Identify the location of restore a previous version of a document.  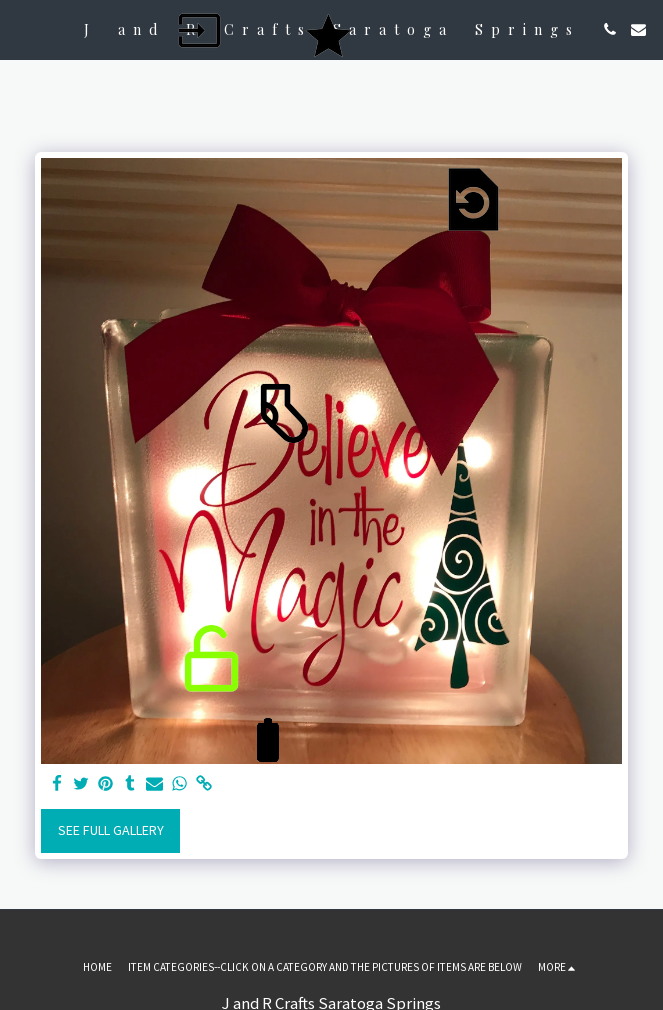
(473, 199).